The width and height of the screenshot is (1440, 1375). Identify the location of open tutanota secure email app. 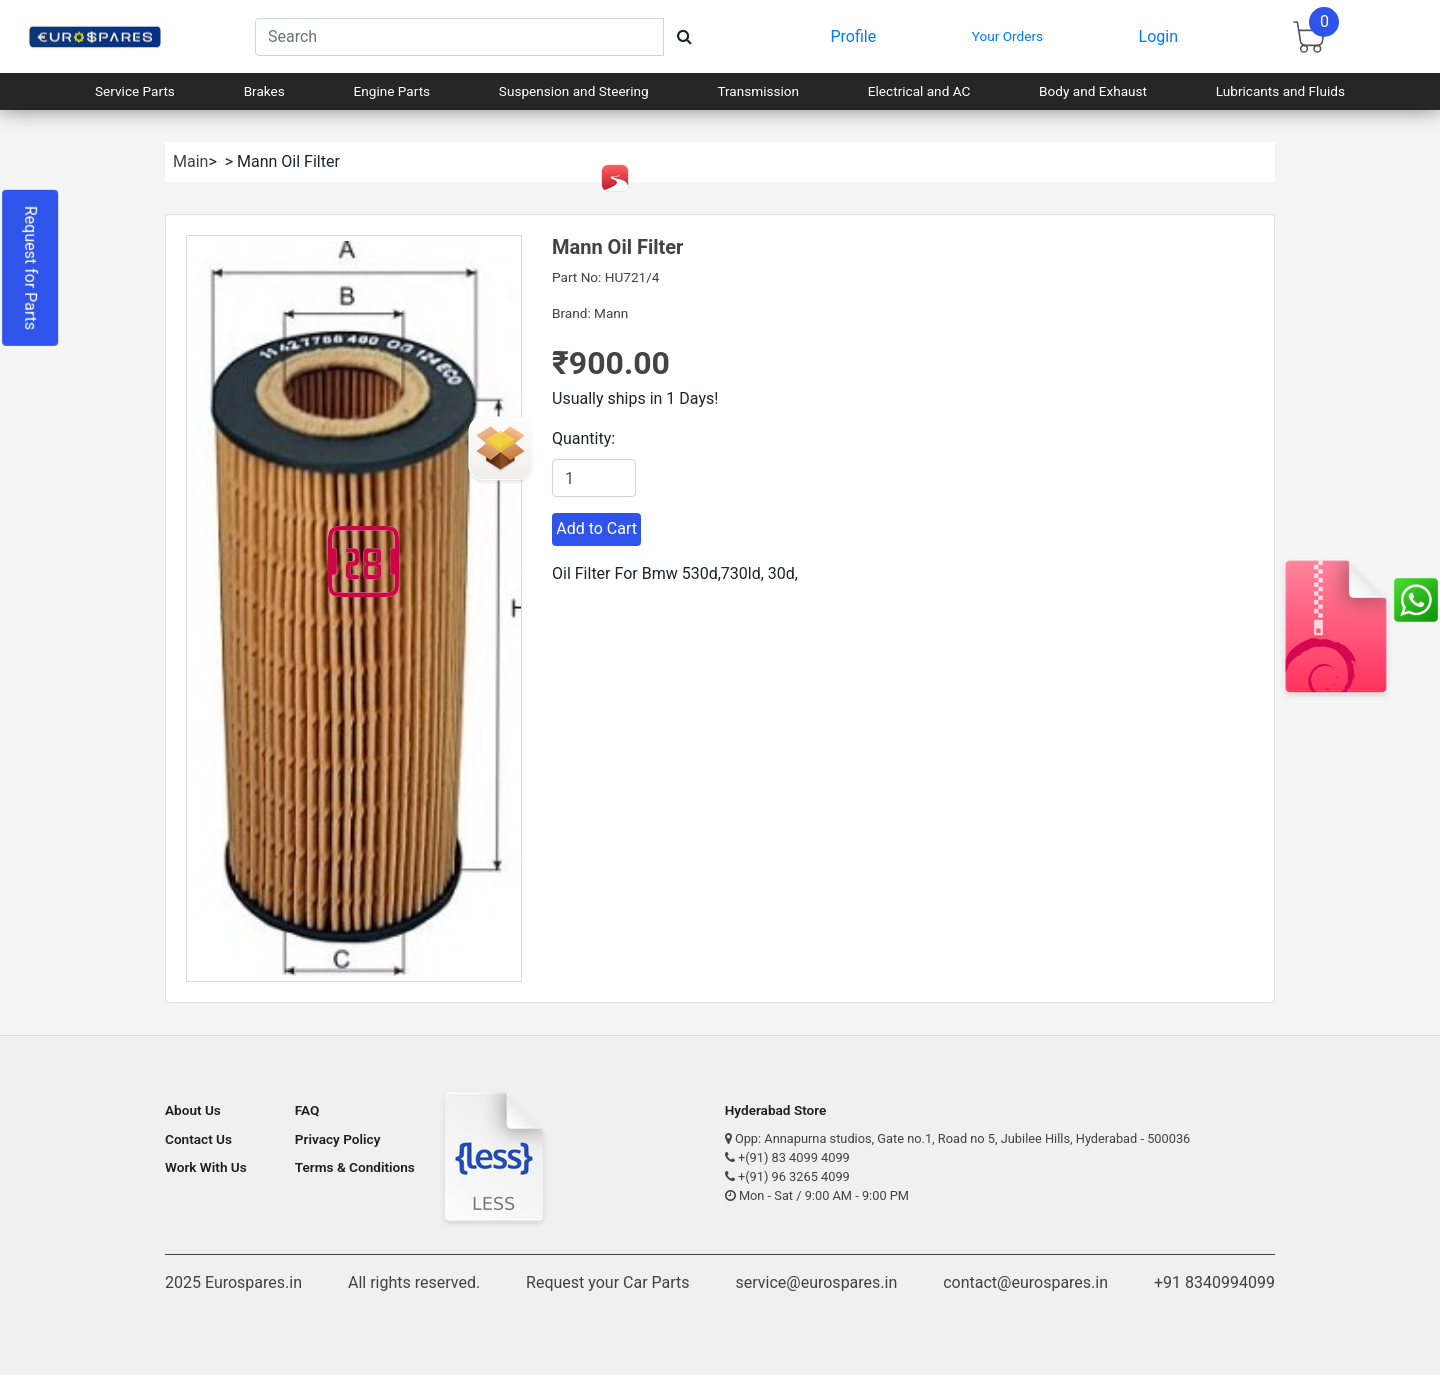
(615, 178).